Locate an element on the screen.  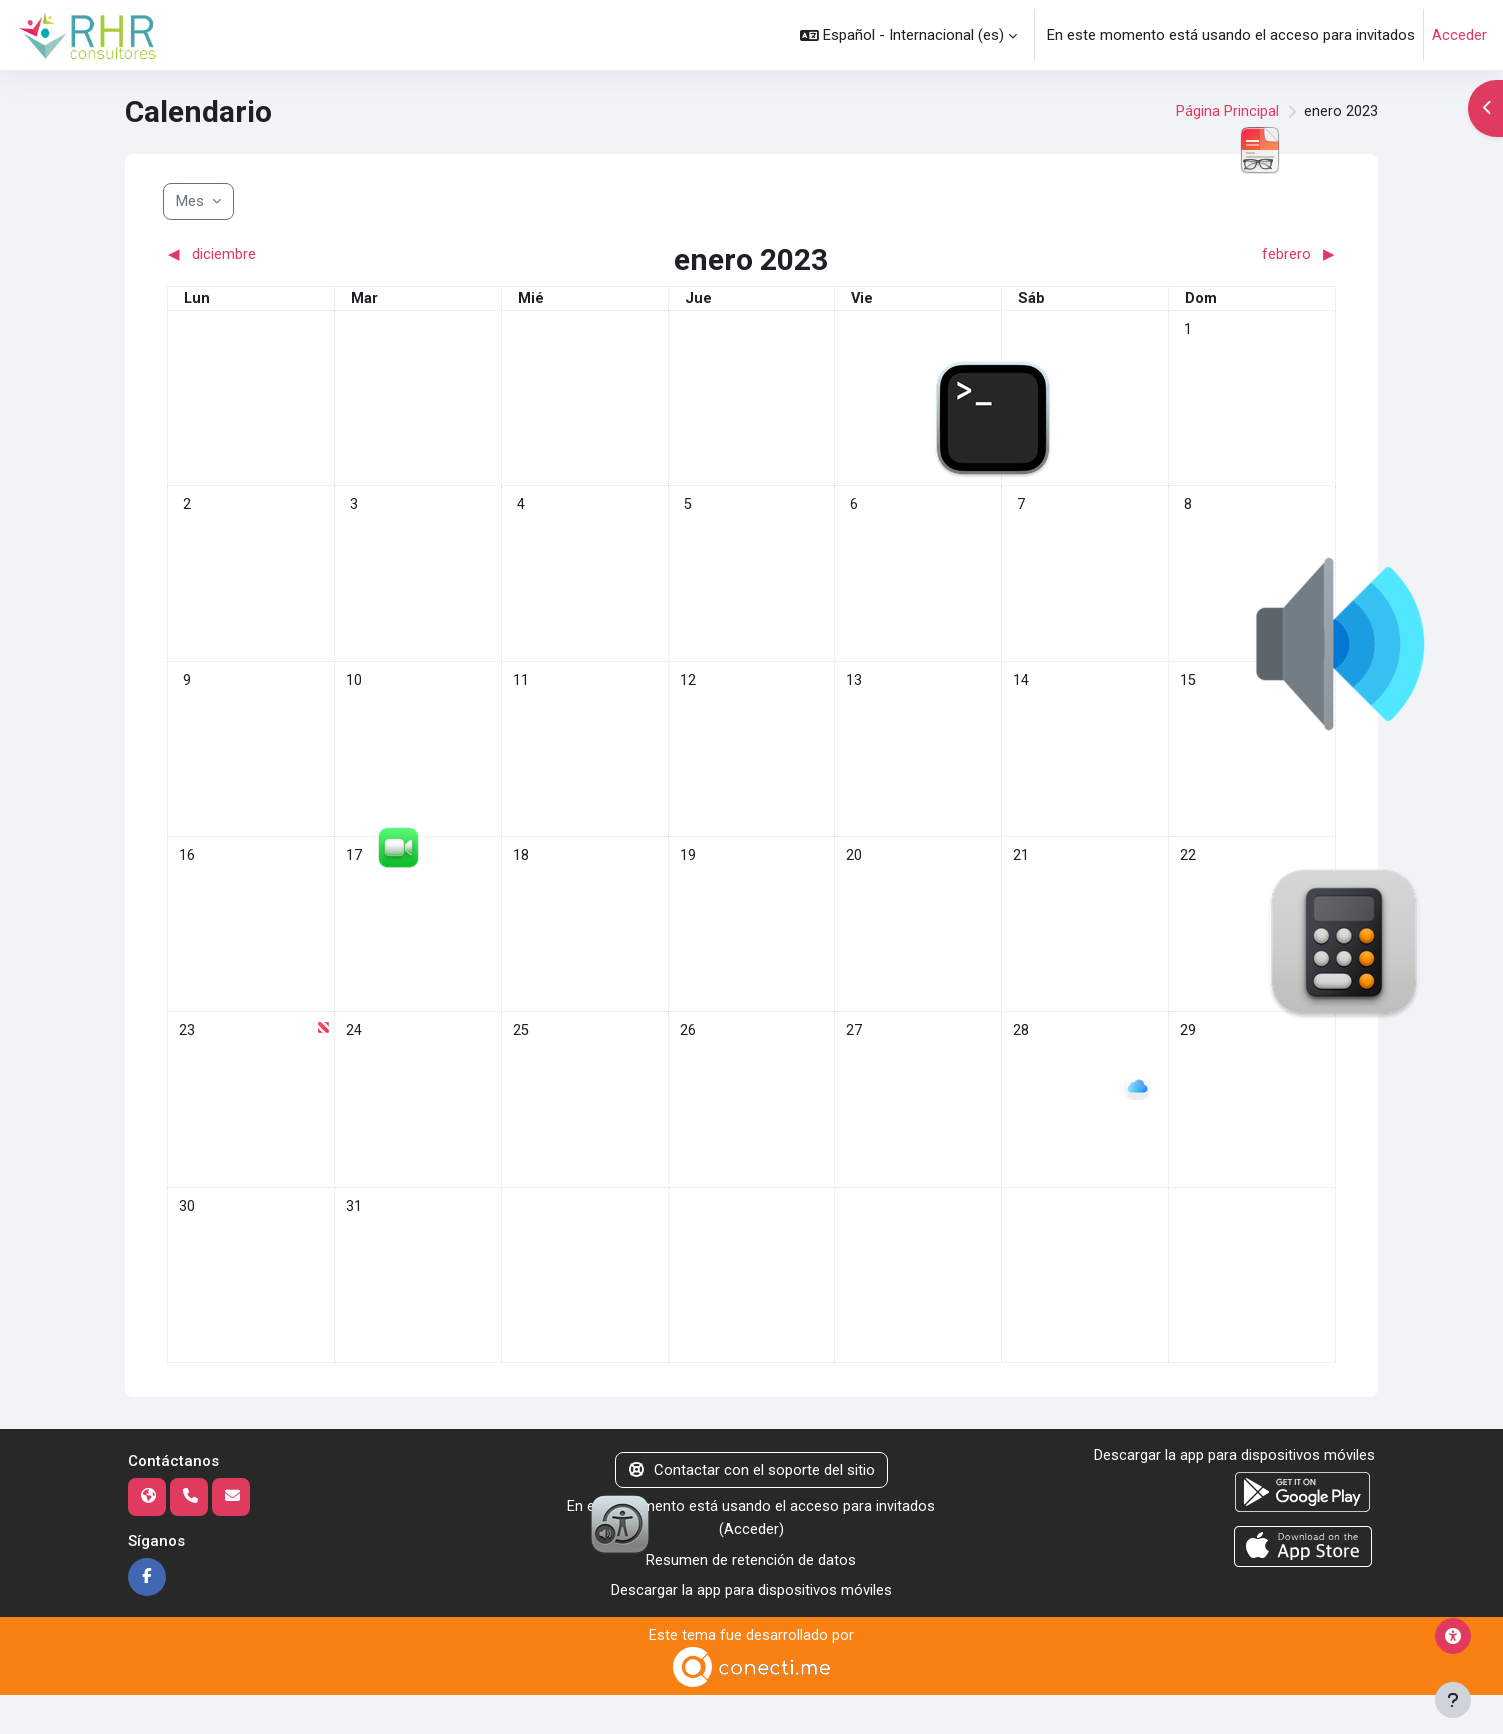
open VoiceOver accessibility utility is located at coordinates (620, 1524).